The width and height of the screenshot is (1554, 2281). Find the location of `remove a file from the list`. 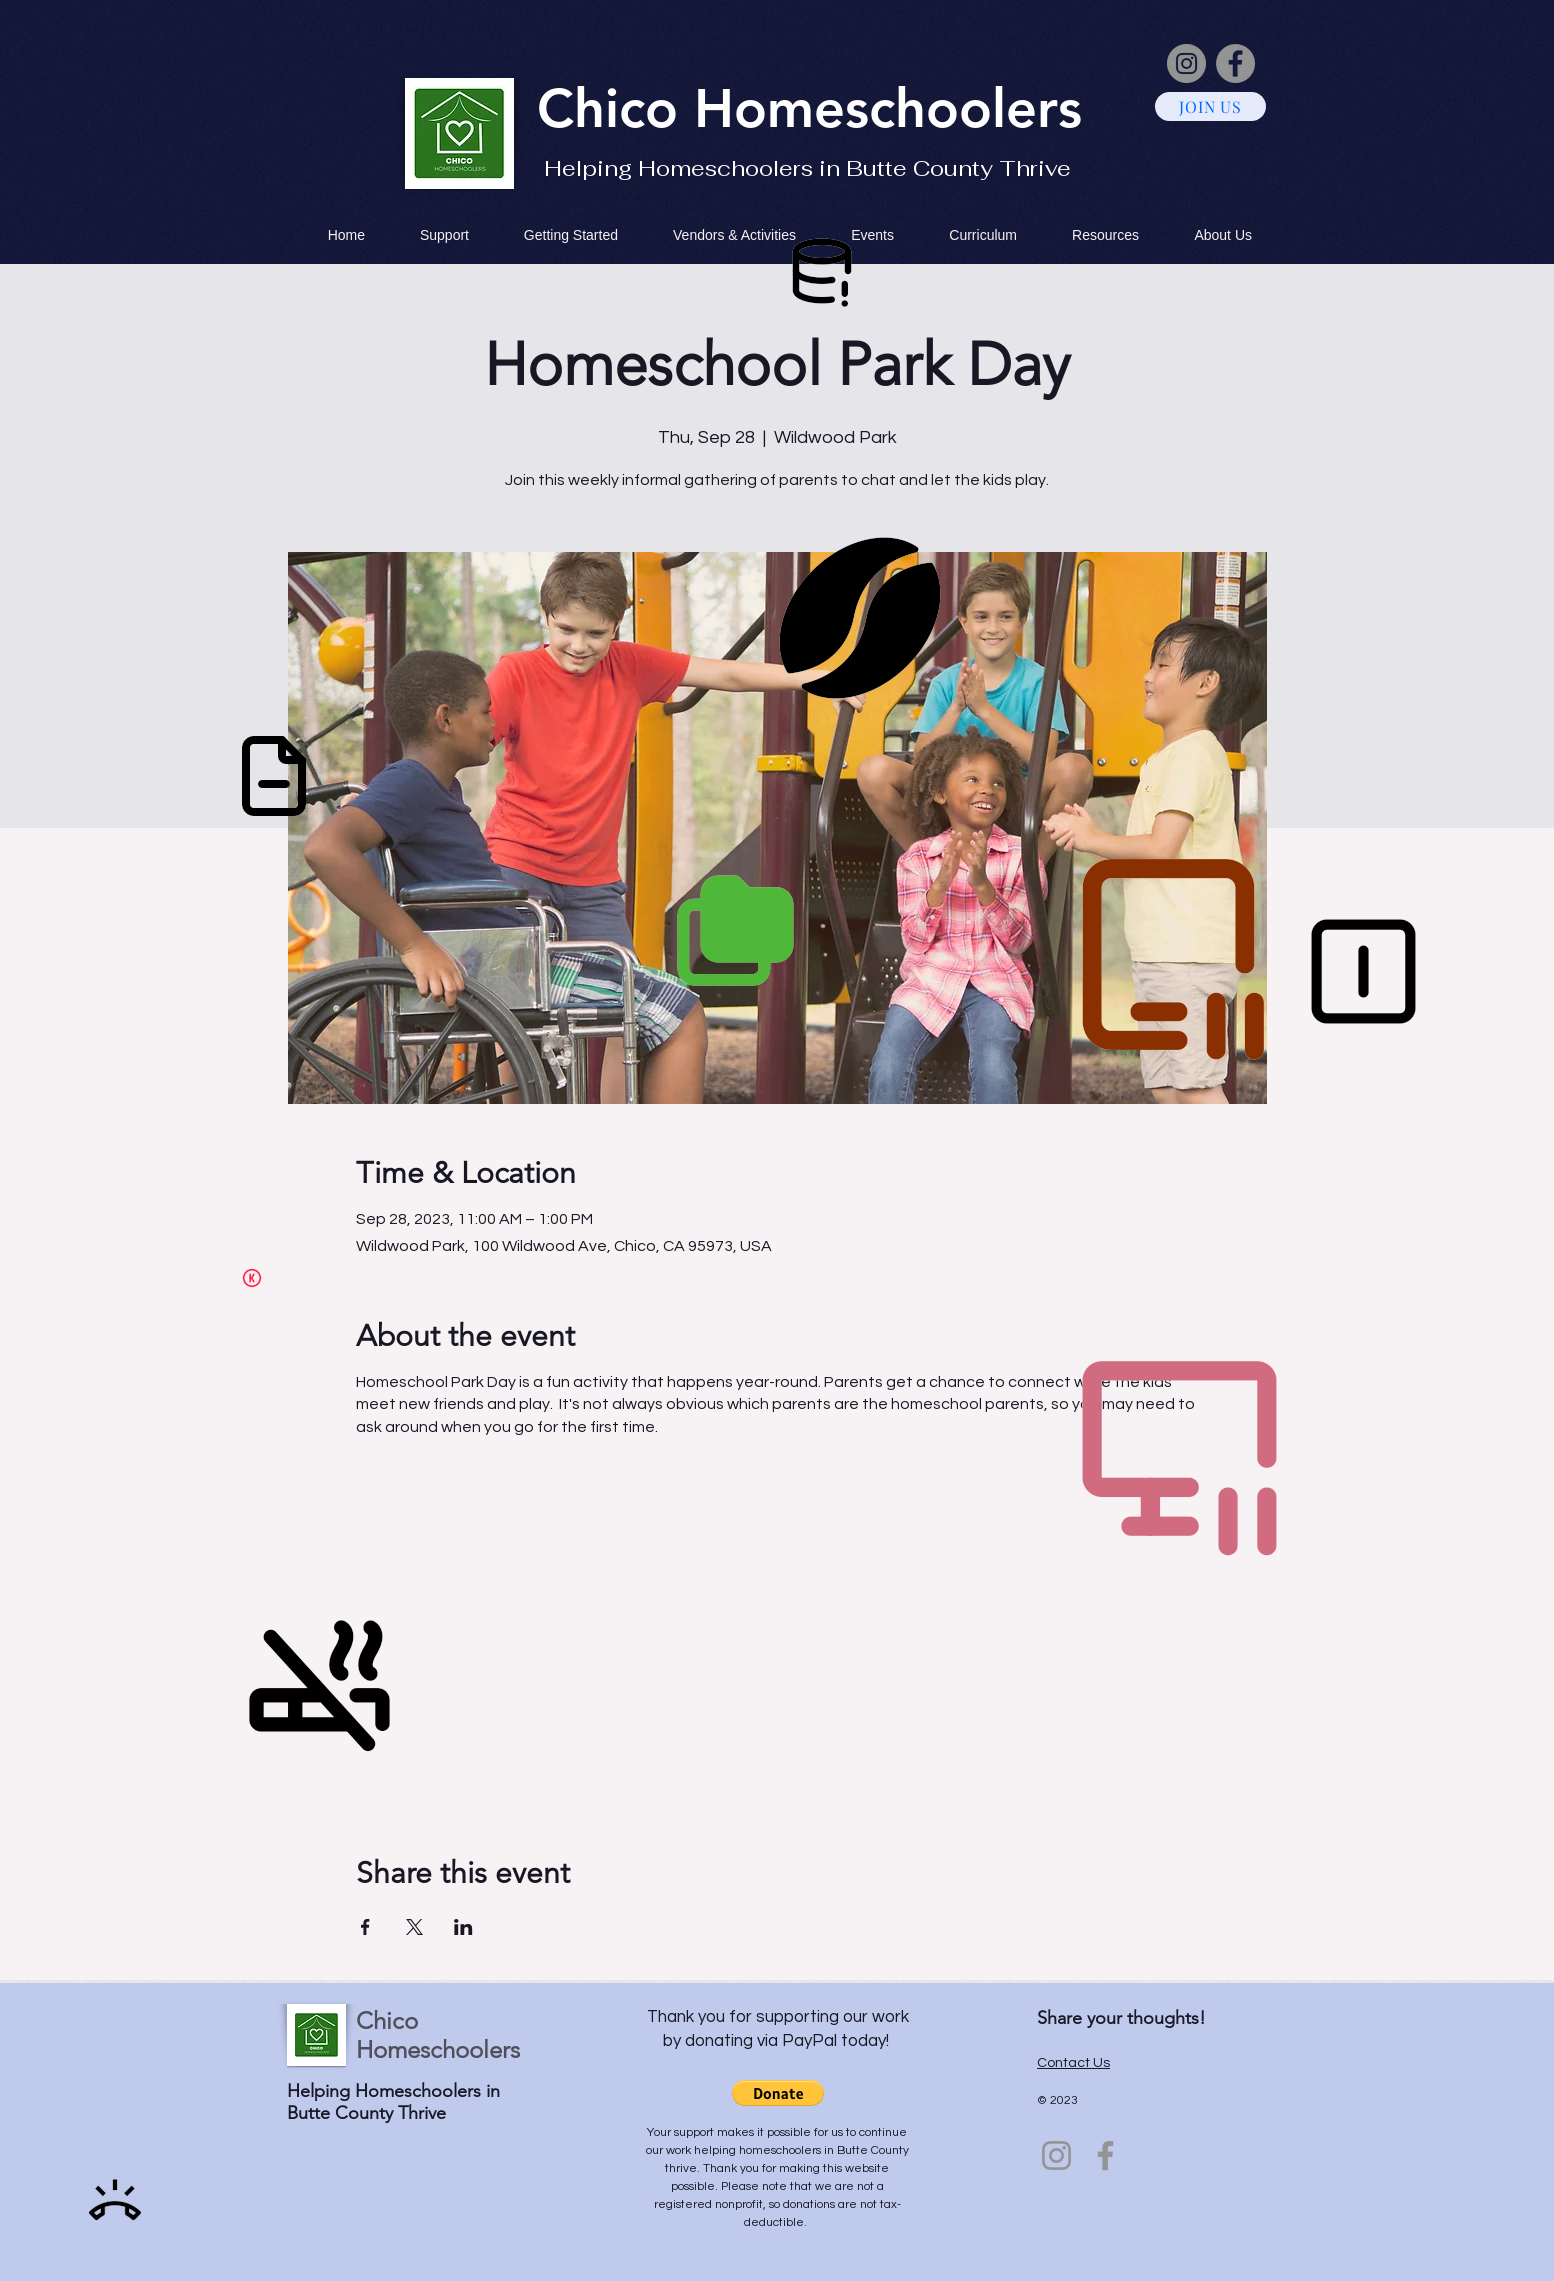

remove a file from the list is located at coordinates (274, 776).